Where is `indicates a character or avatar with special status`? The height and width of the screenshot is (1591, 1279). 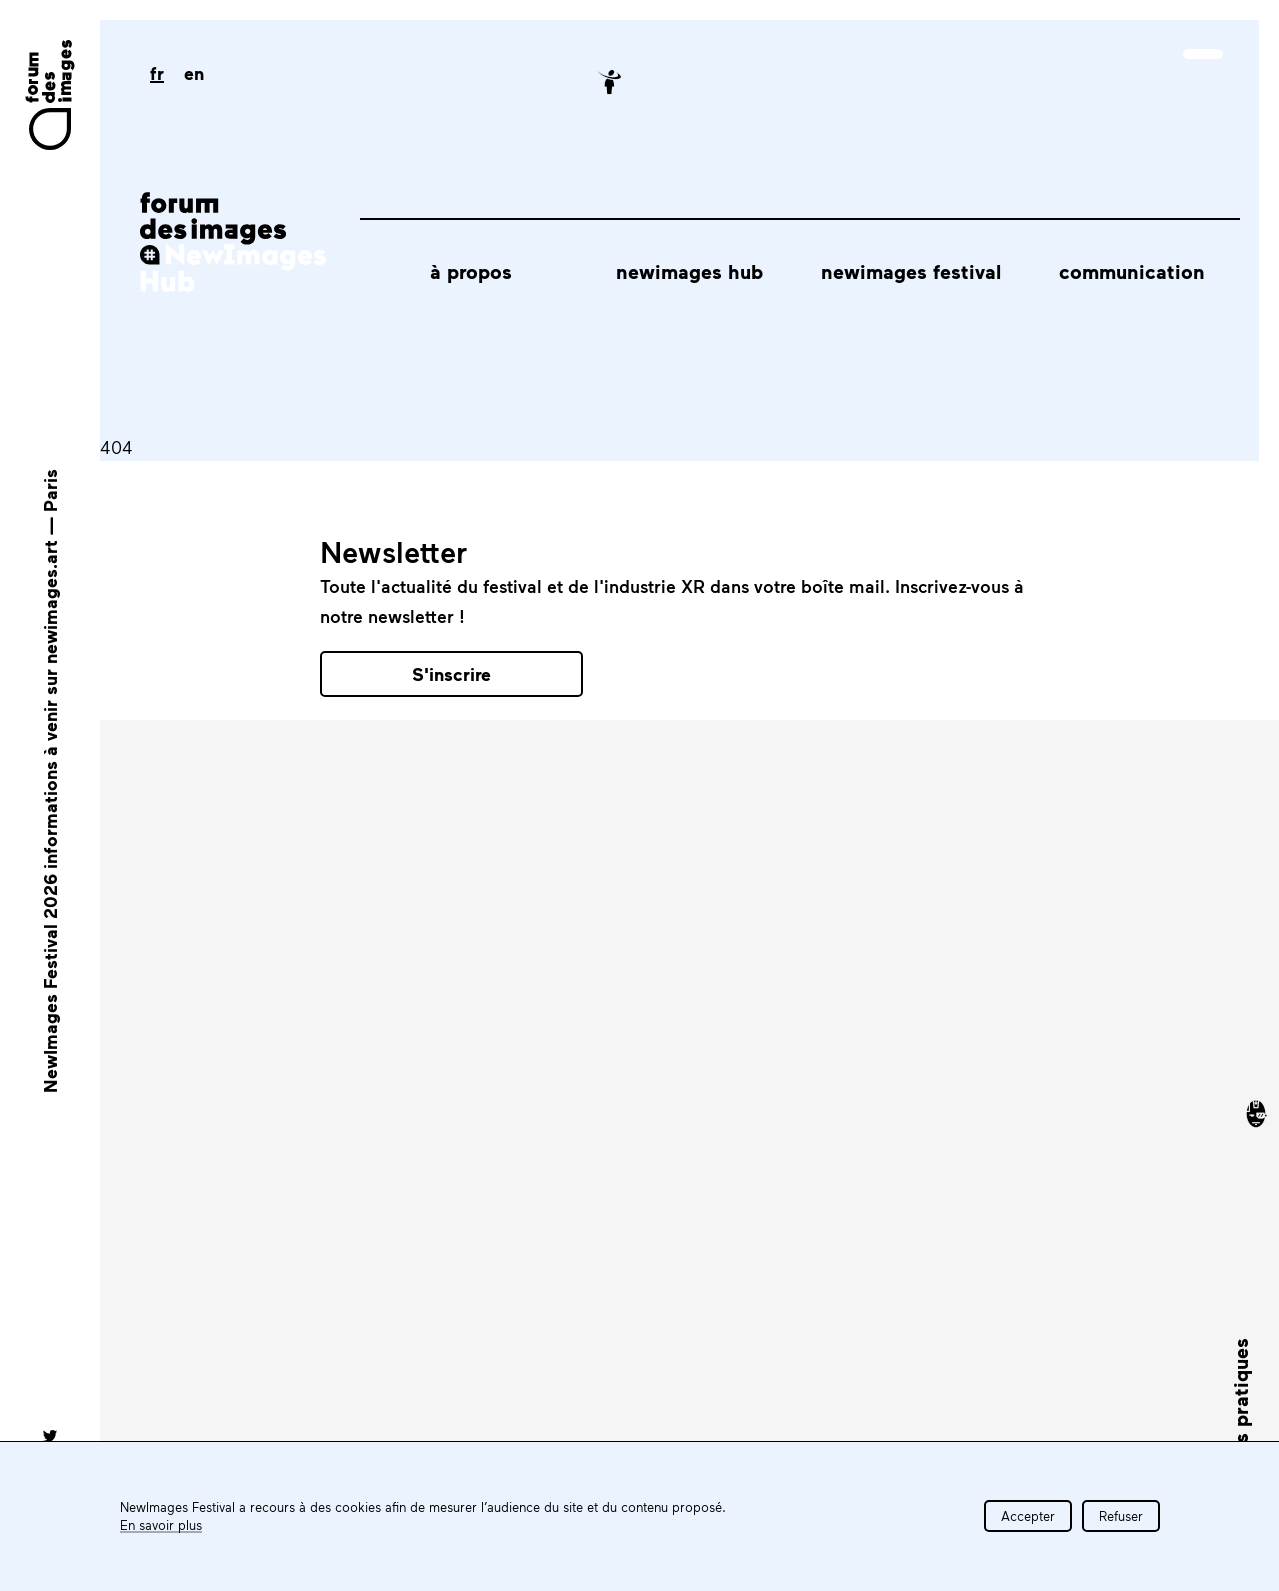 indicates a character or avatar with special status is located at coordinates (609, 82).